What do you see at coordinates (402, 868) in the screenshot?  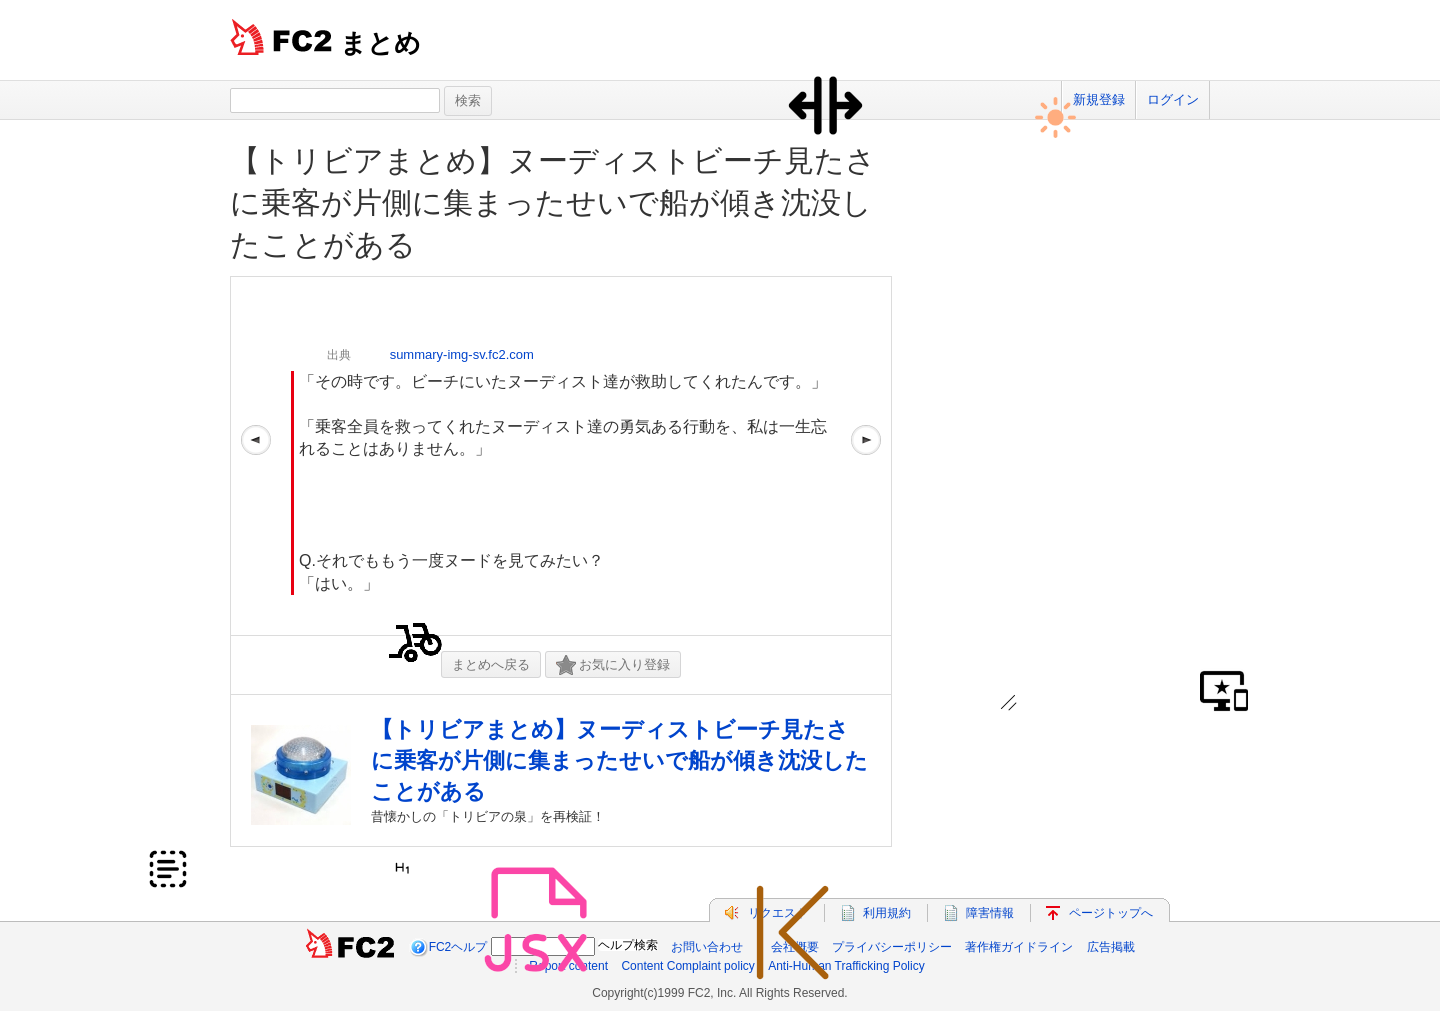 I see `format text as heading level 1` at bounding box center [402, 868].